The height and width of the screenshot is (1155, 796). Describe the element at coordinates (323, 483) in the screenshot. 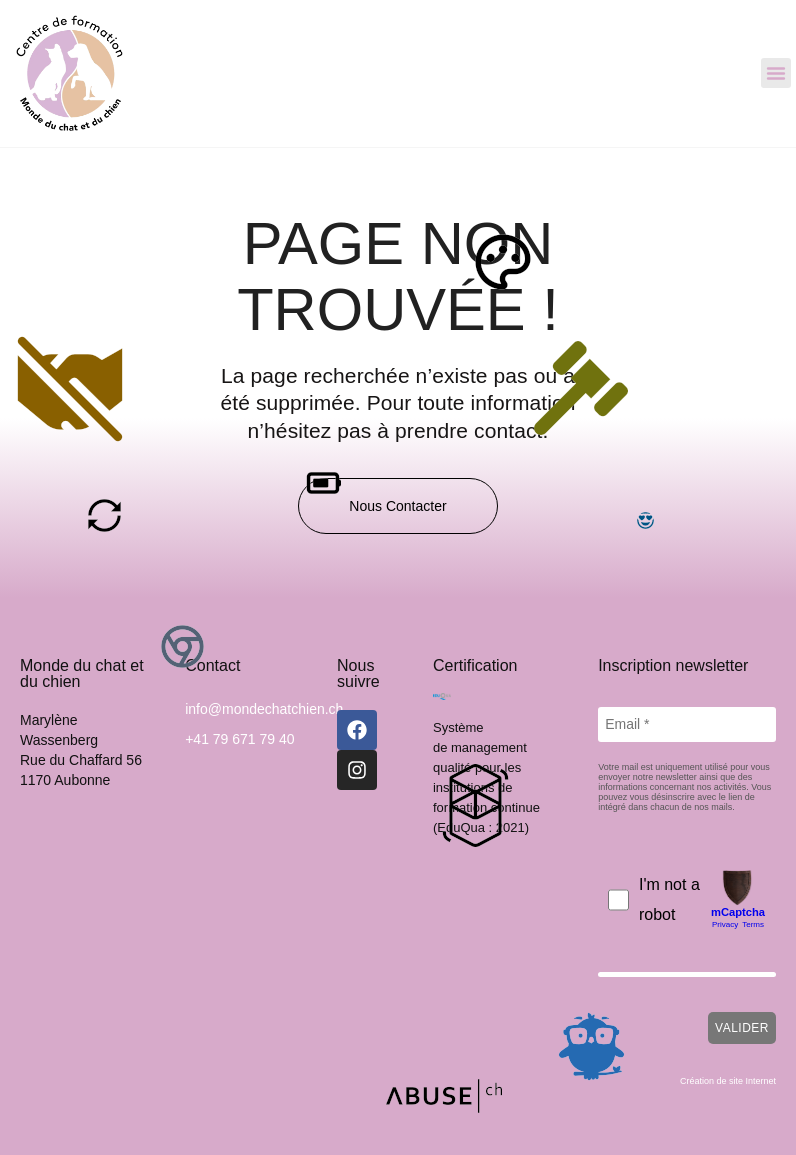

I see `indicates battery level at 75%` at that location.